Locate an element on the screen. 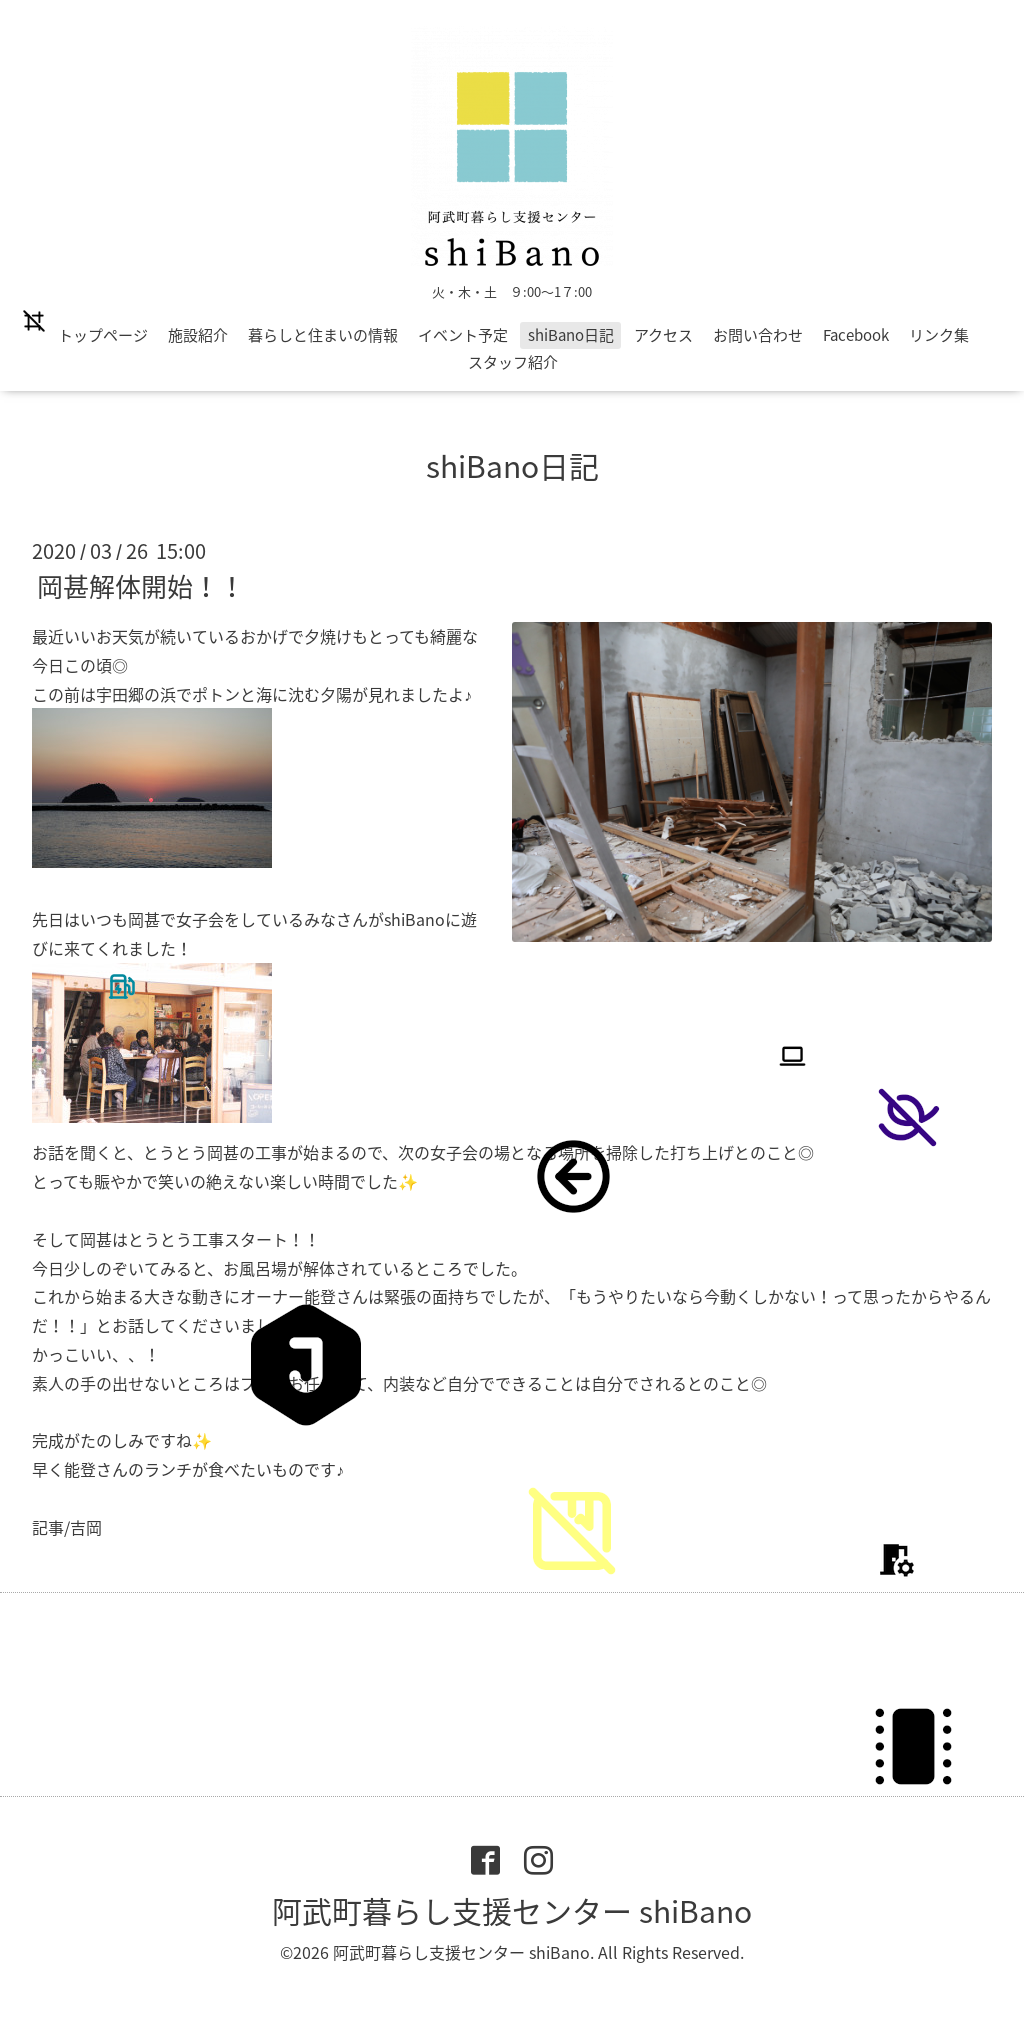 This screenshot has height=2036, width=1024. go back to the previous screen is located at coordinates (573, 1176).